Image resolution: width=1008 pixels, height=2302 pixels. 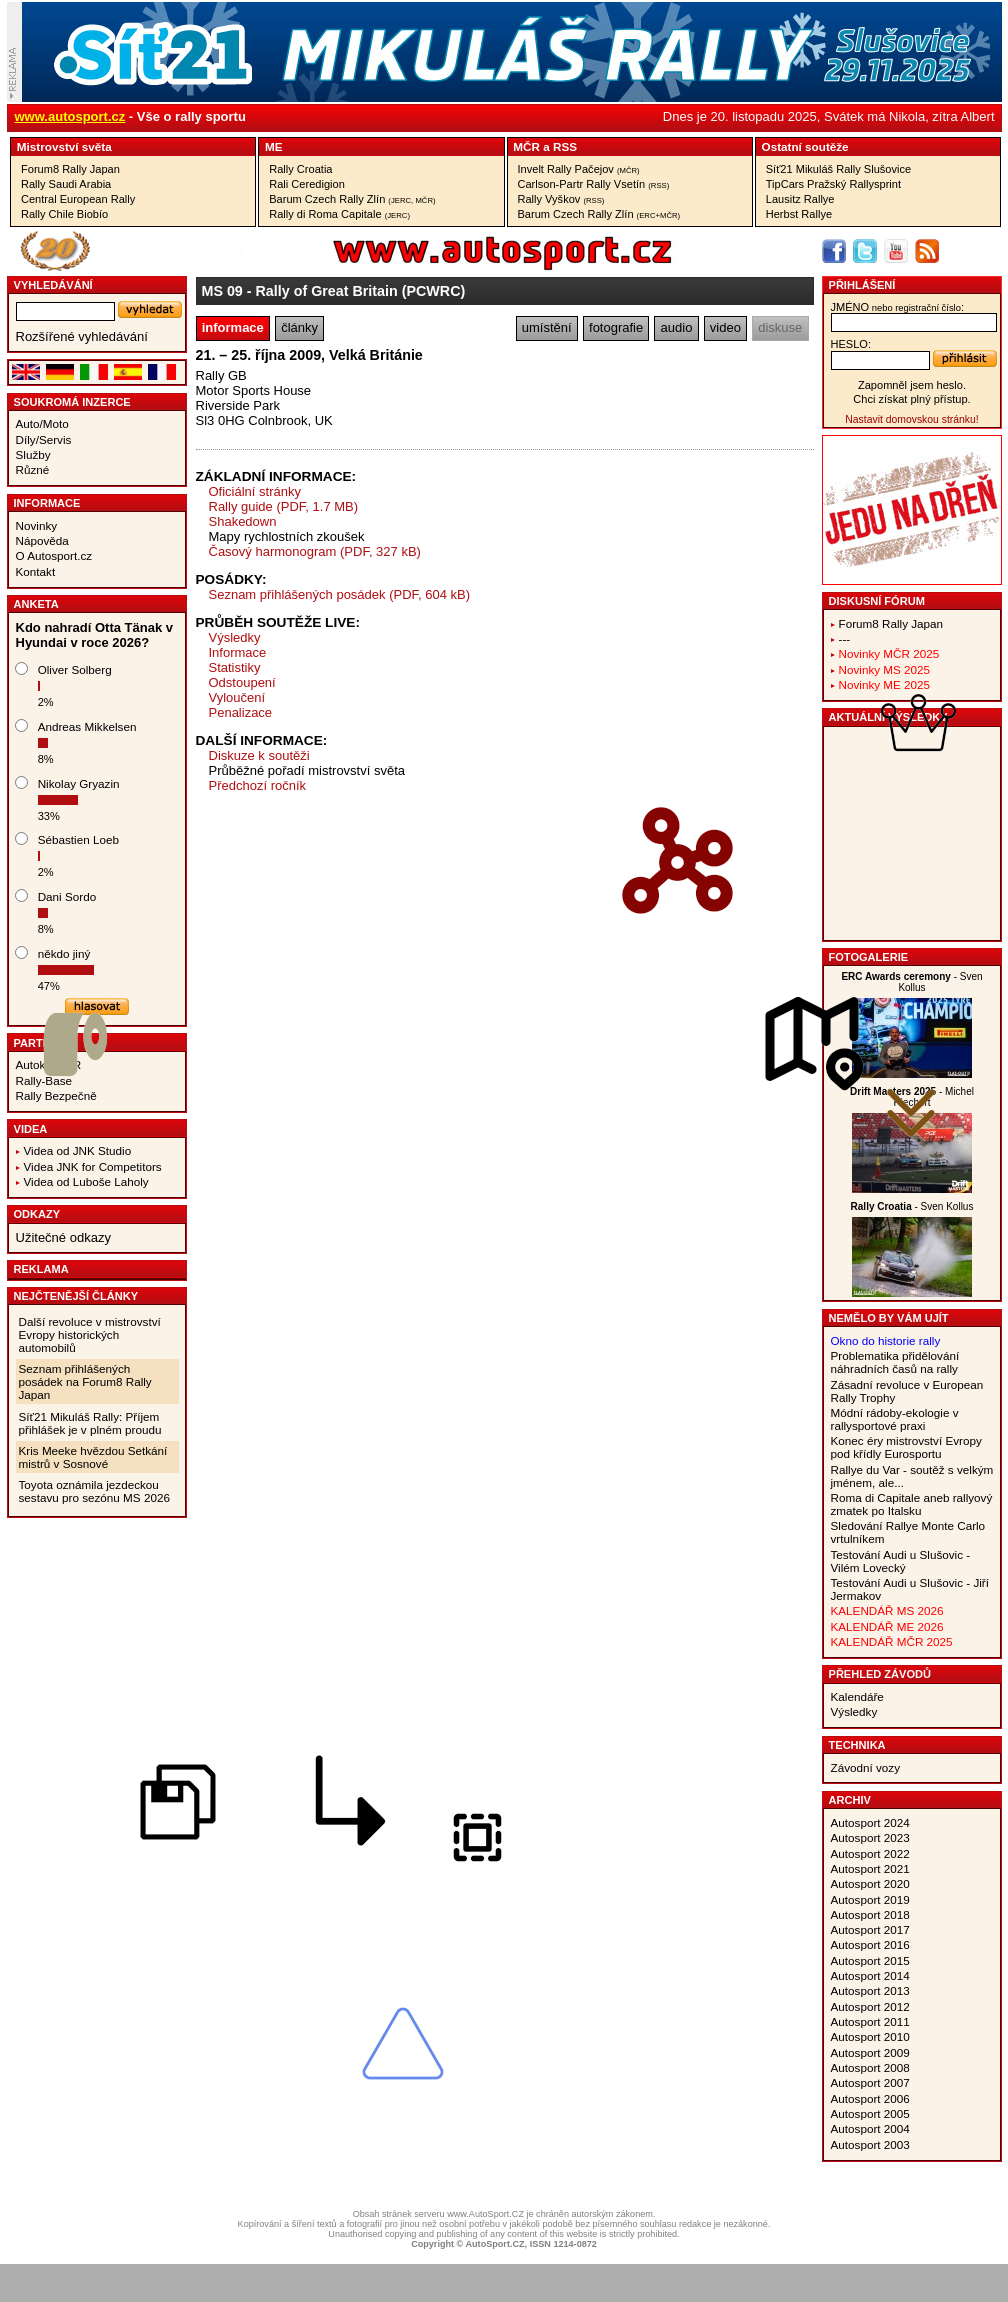 What do you see at coordinates (403, 2045) in the screenshot?
I see `play or start media content` at bounding box center [403, 2045].